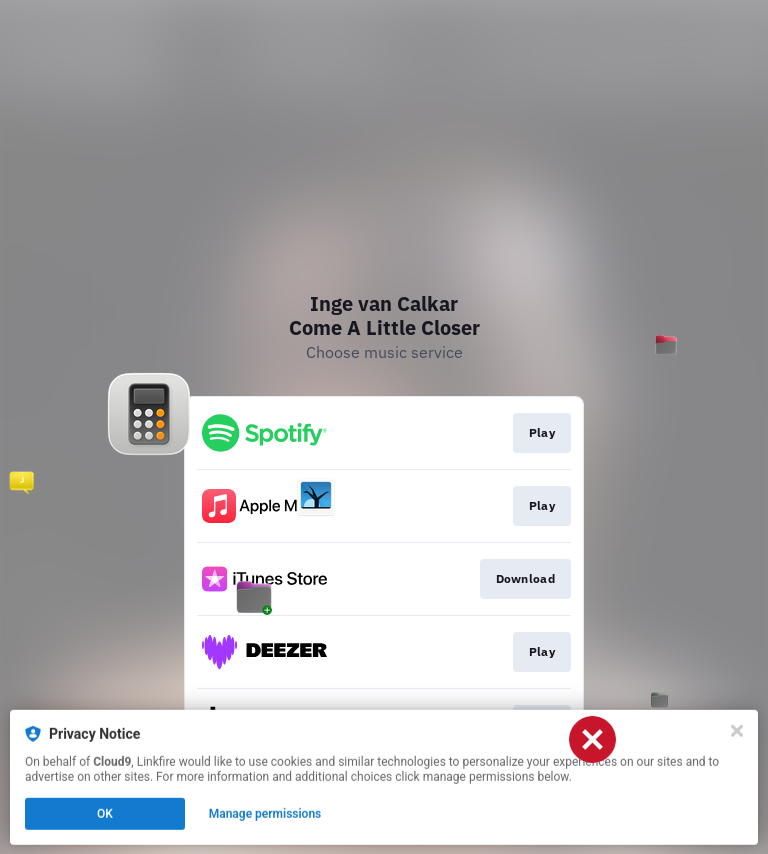 Image resolution: width=768 pixels, height=854 pixels. What do you see at coordinates (22, 483) in the screenshot?
I see `user is idle or away` at bounding box center [22, 483].